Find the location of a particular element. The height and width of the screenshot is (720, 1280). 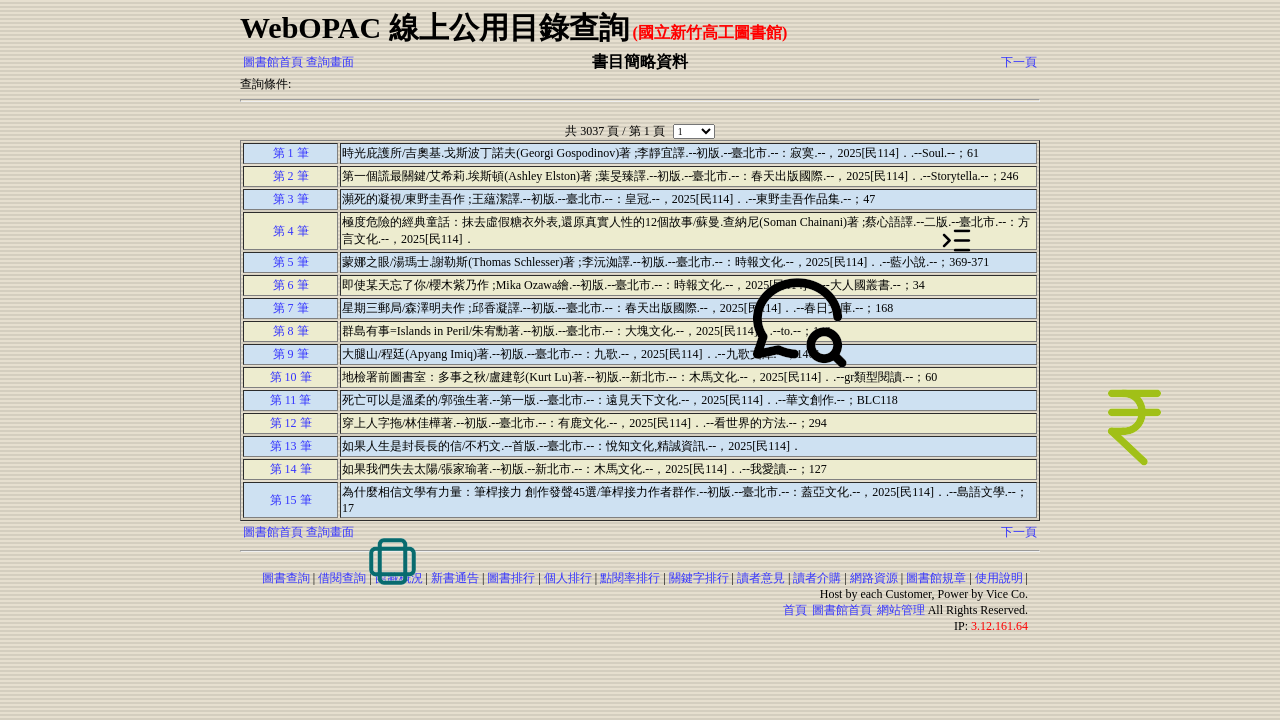

search through your messages is located at coordinates (797, 318).